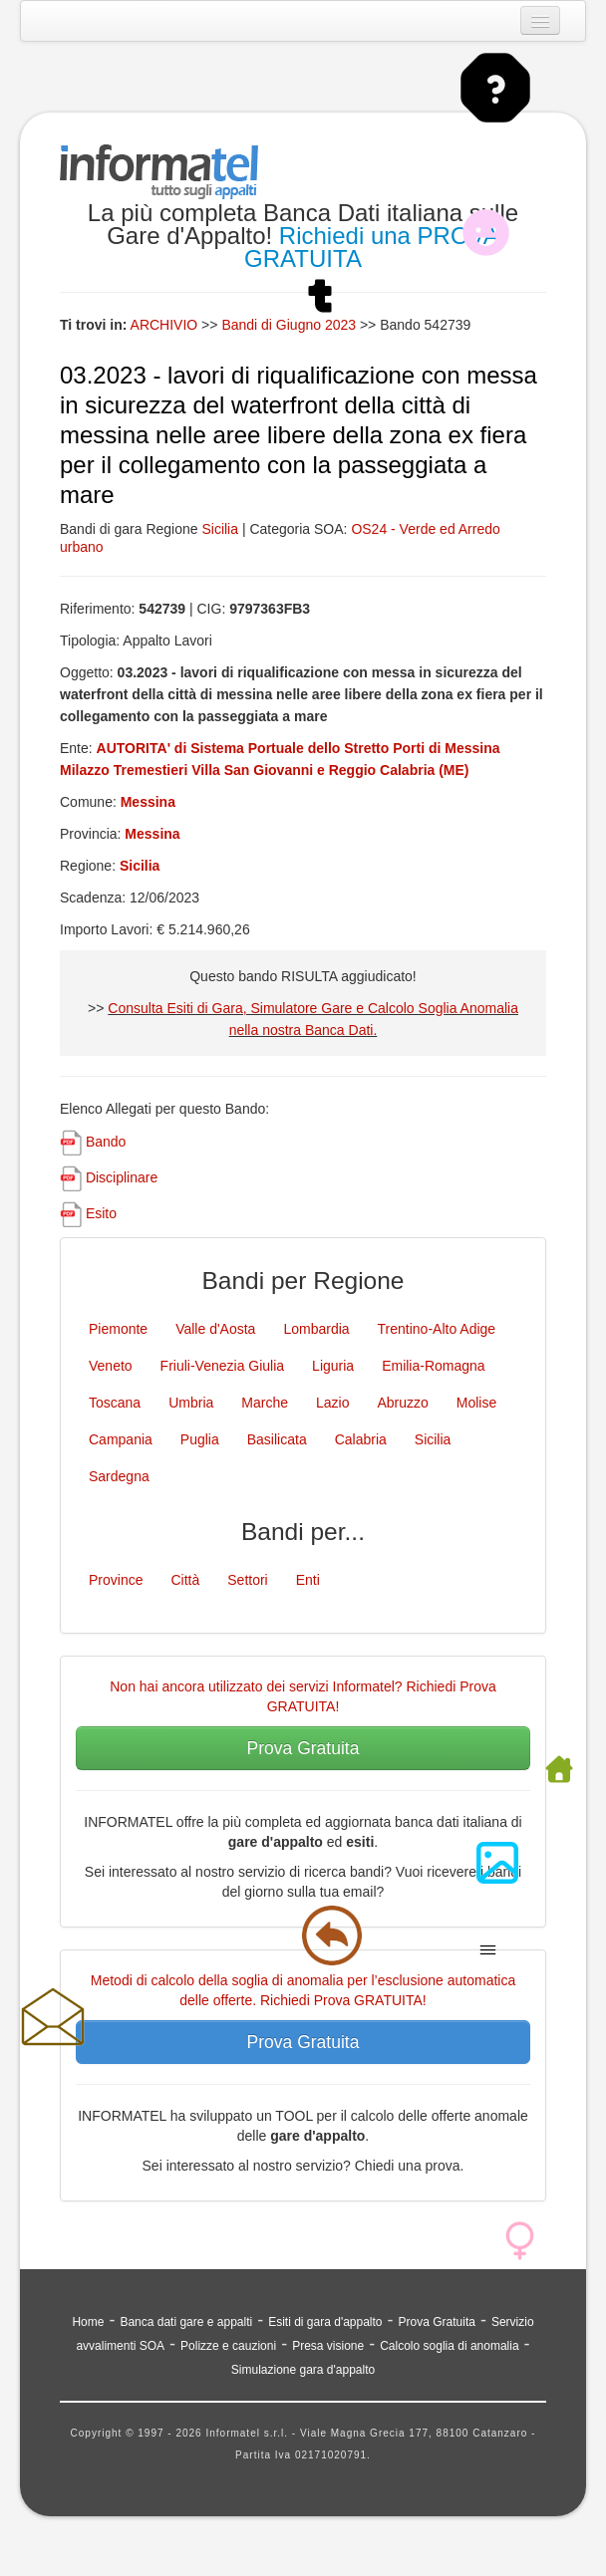 The image size is (606, 2576). Describe the element at coordinates (559, 1769) in the screenshot. I see `navigate to home screen` at that location.